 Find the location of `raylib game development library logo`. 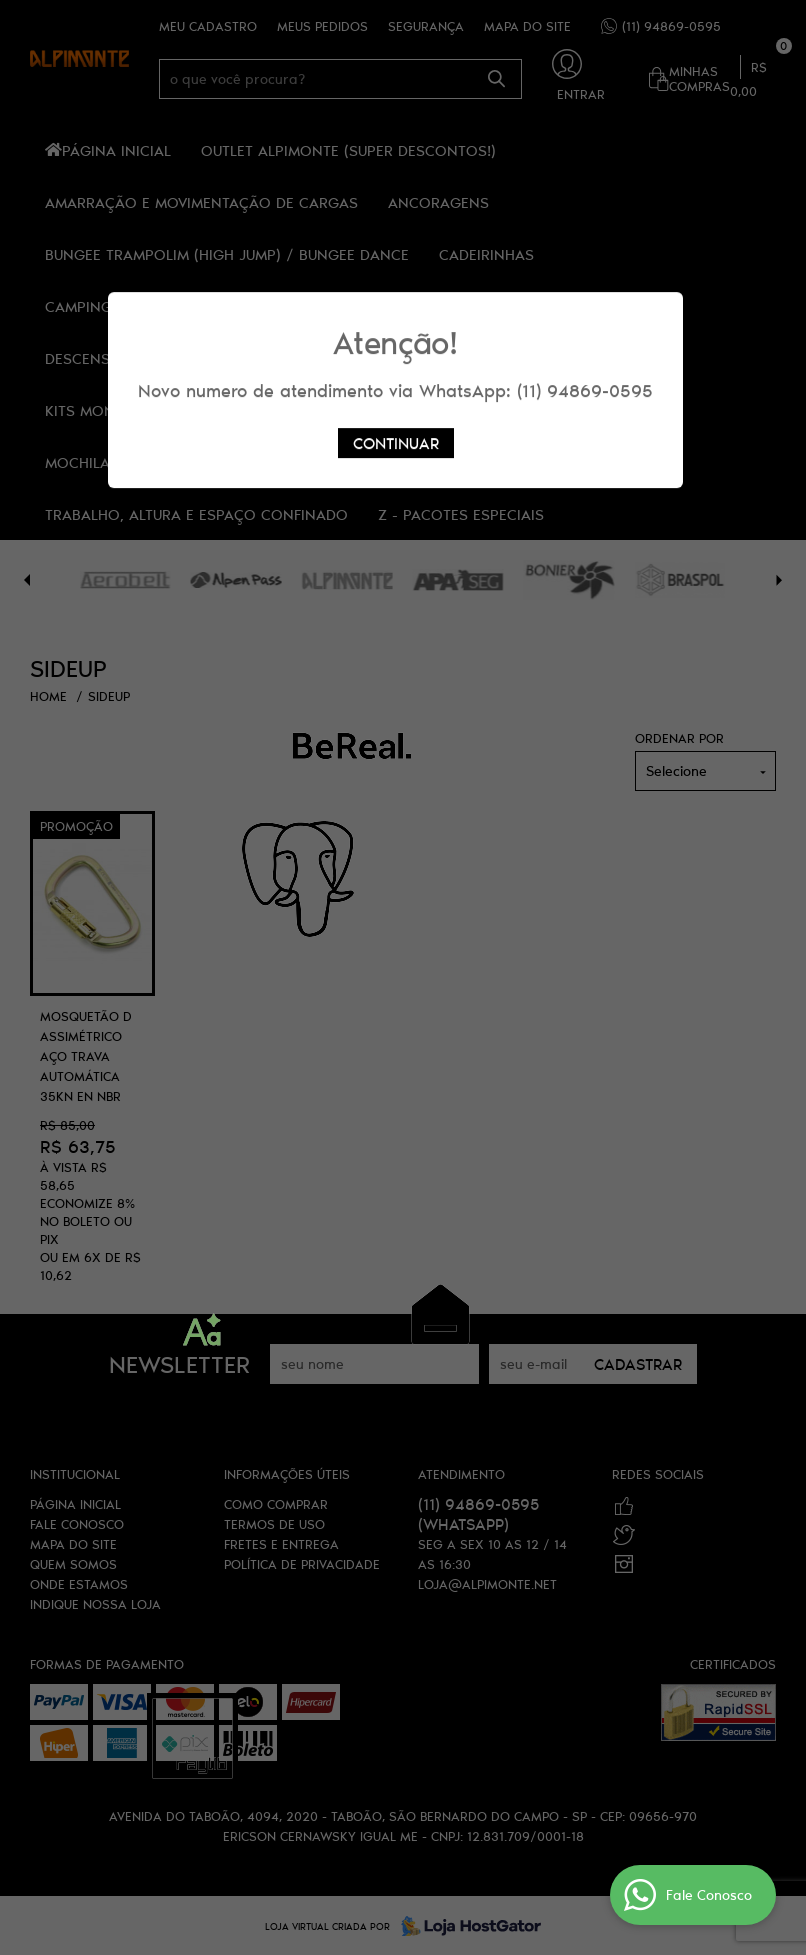

raylib game development library logo is located at coordinates (192, 1738).